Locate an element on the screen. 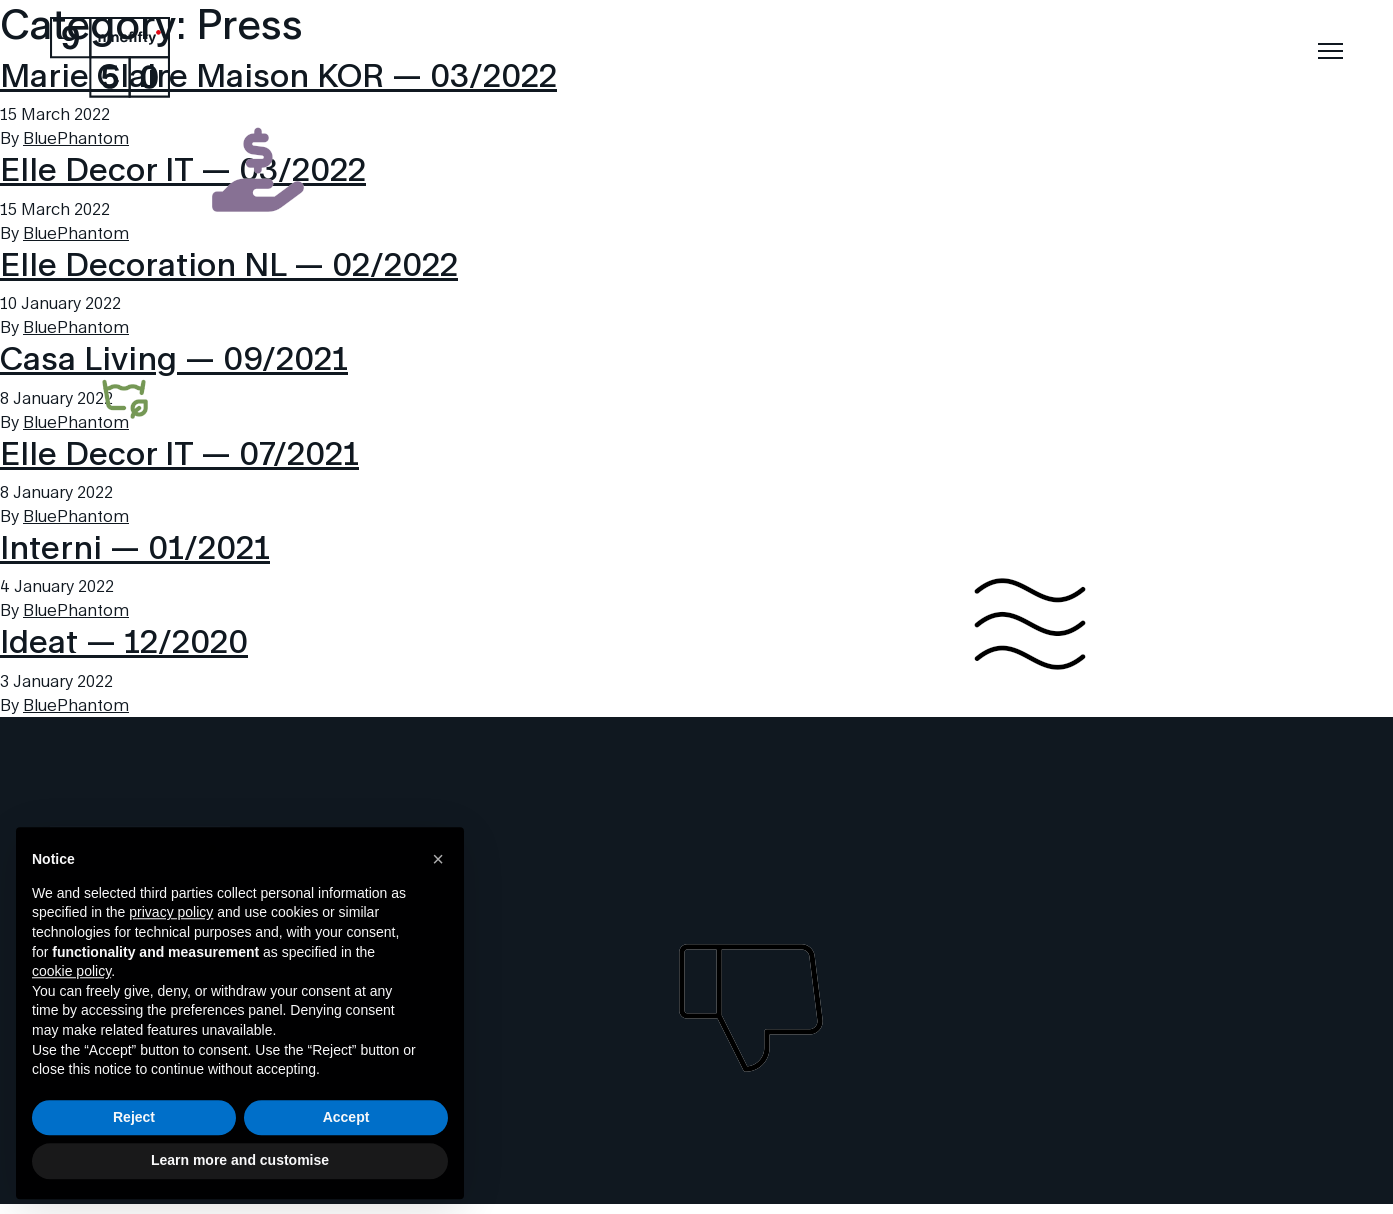  indicates water or aquatic features is located at coordinates (1030, 624).